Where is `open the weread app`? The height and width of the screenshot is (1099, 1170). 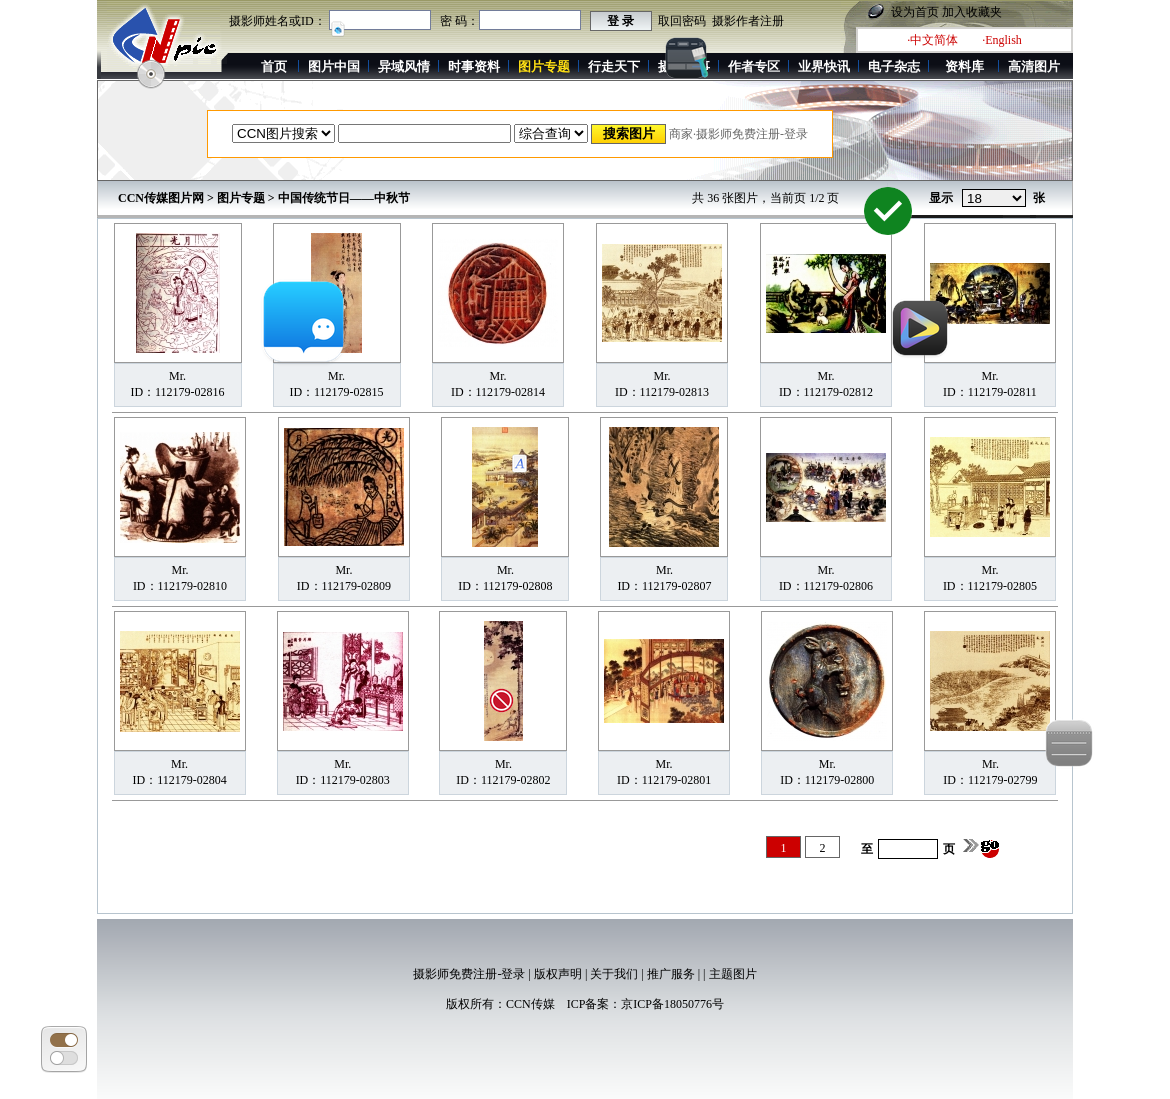 open the weread app is located at coordinates (303, 321).